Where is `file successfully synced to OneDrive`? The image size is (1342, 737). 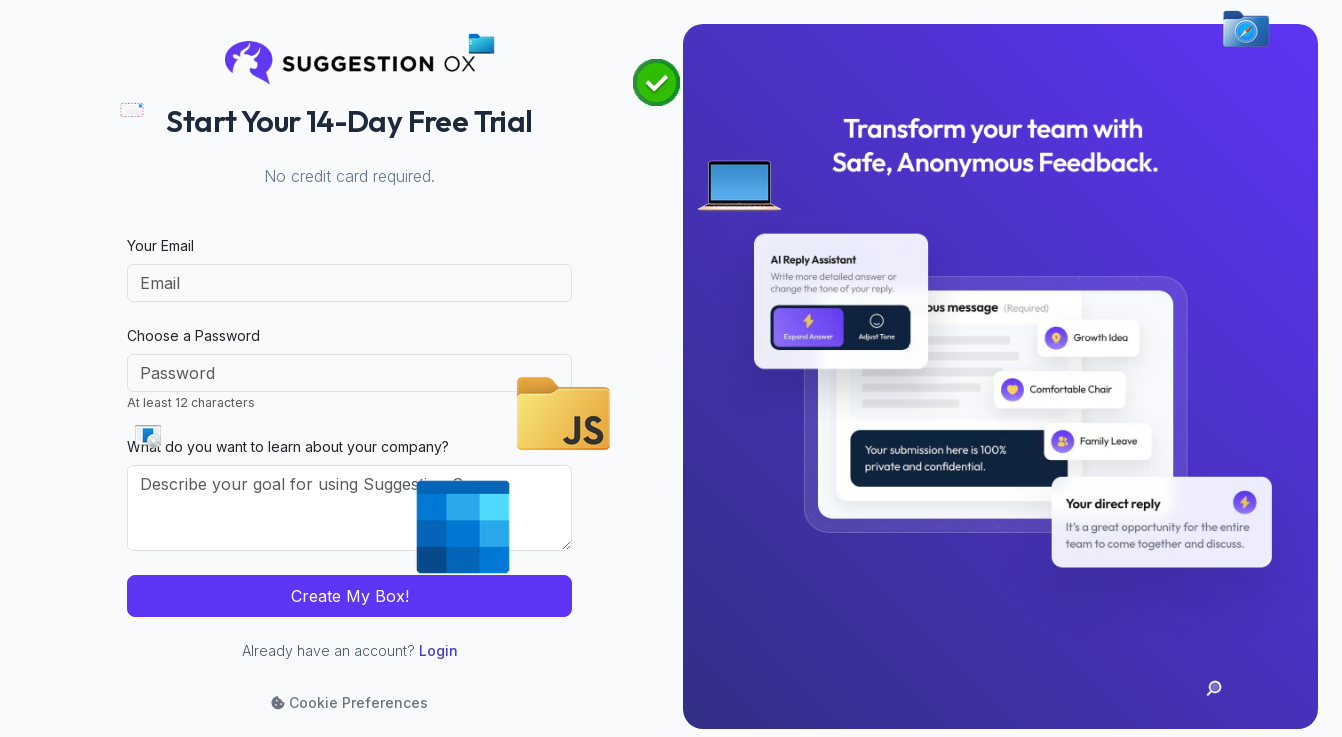
file successfully synced to OneDrive is located at coordinates (656, 82).